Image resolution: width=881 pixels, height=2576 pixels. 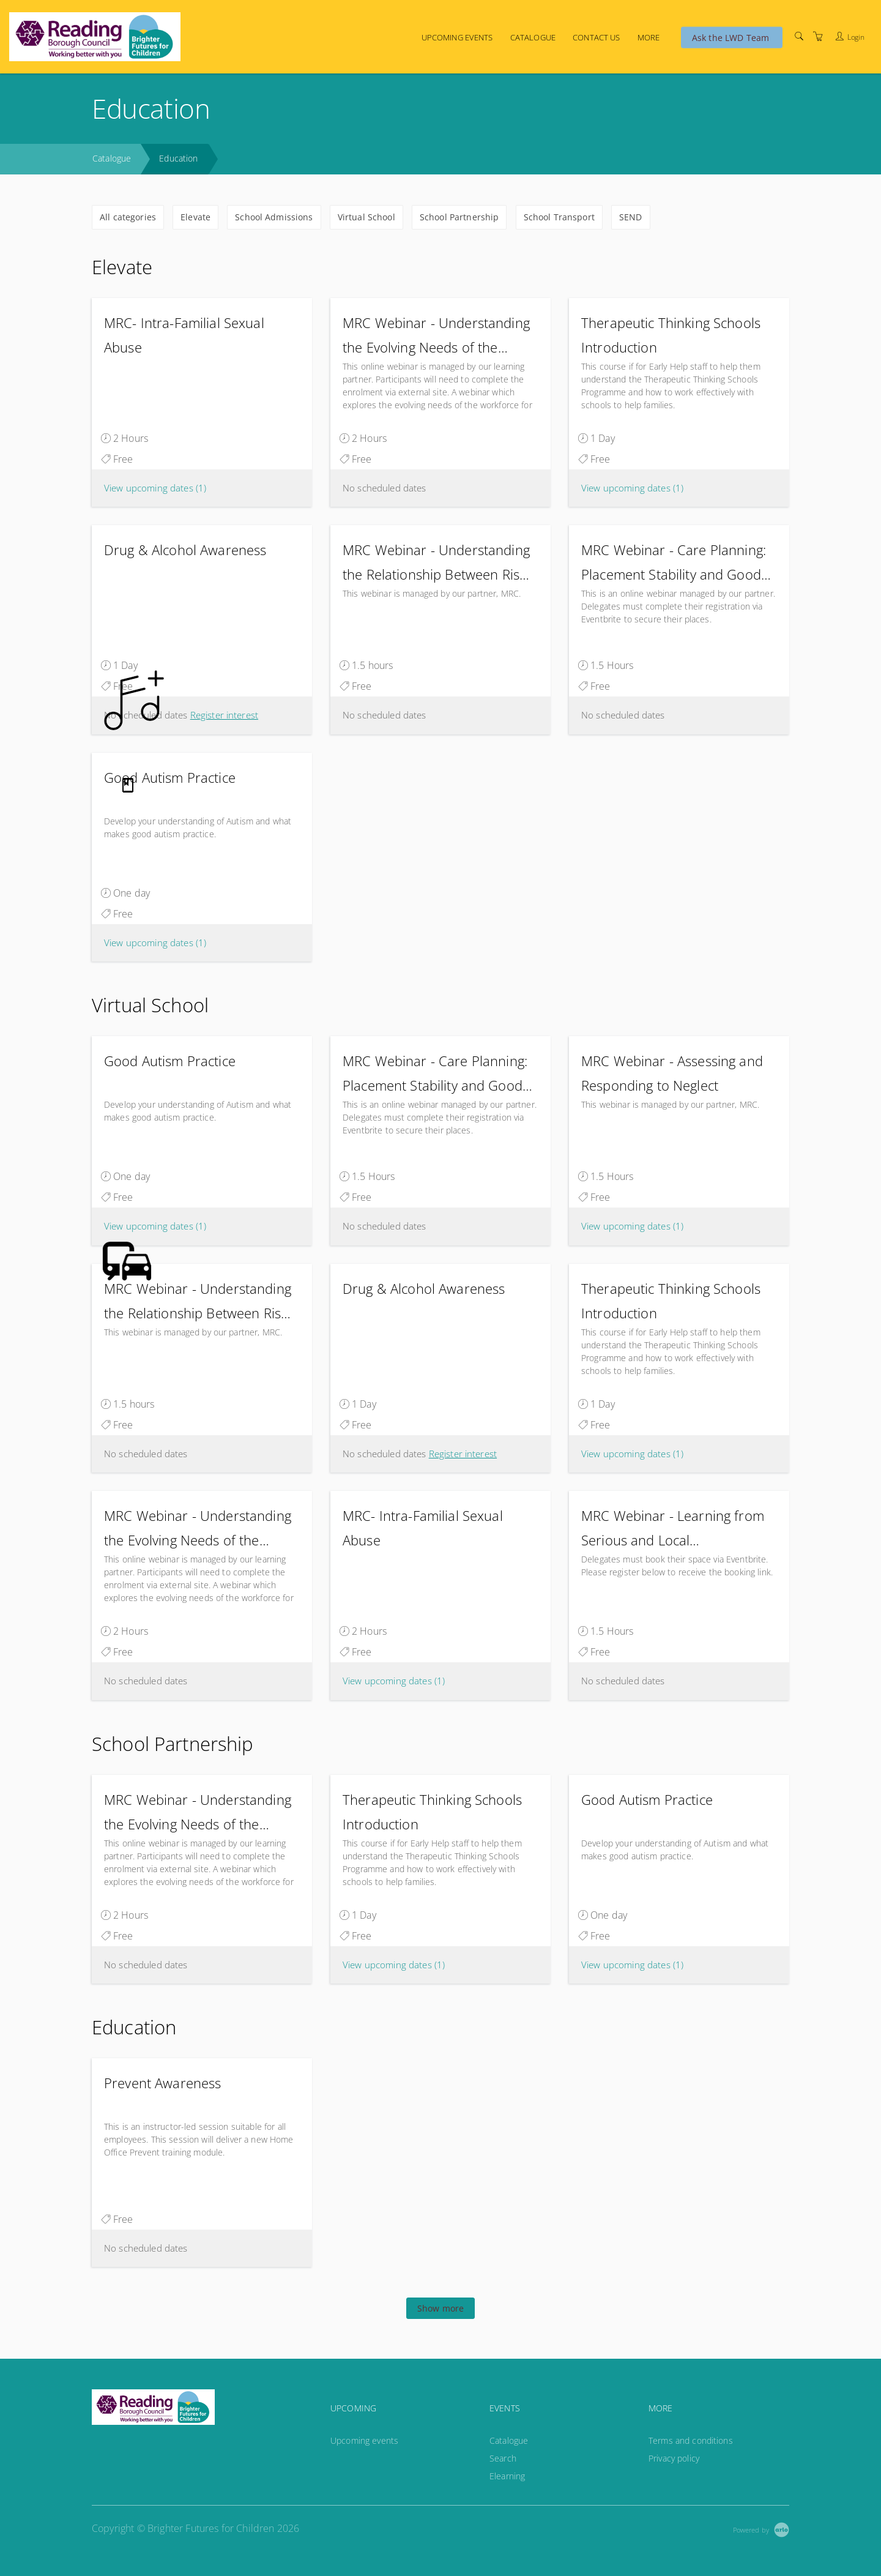 I want to click on view commute options, so click(x=127, y=1261).